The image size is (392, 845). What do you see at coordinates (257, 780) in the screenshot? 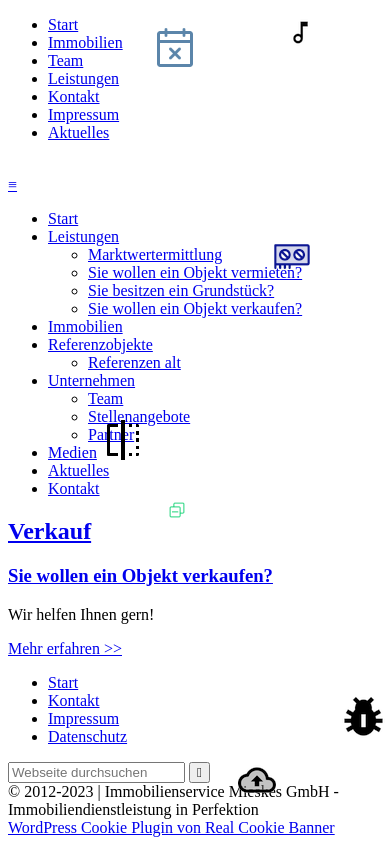
I see `upload file to cloud storage` at bounding box center [257, 780].